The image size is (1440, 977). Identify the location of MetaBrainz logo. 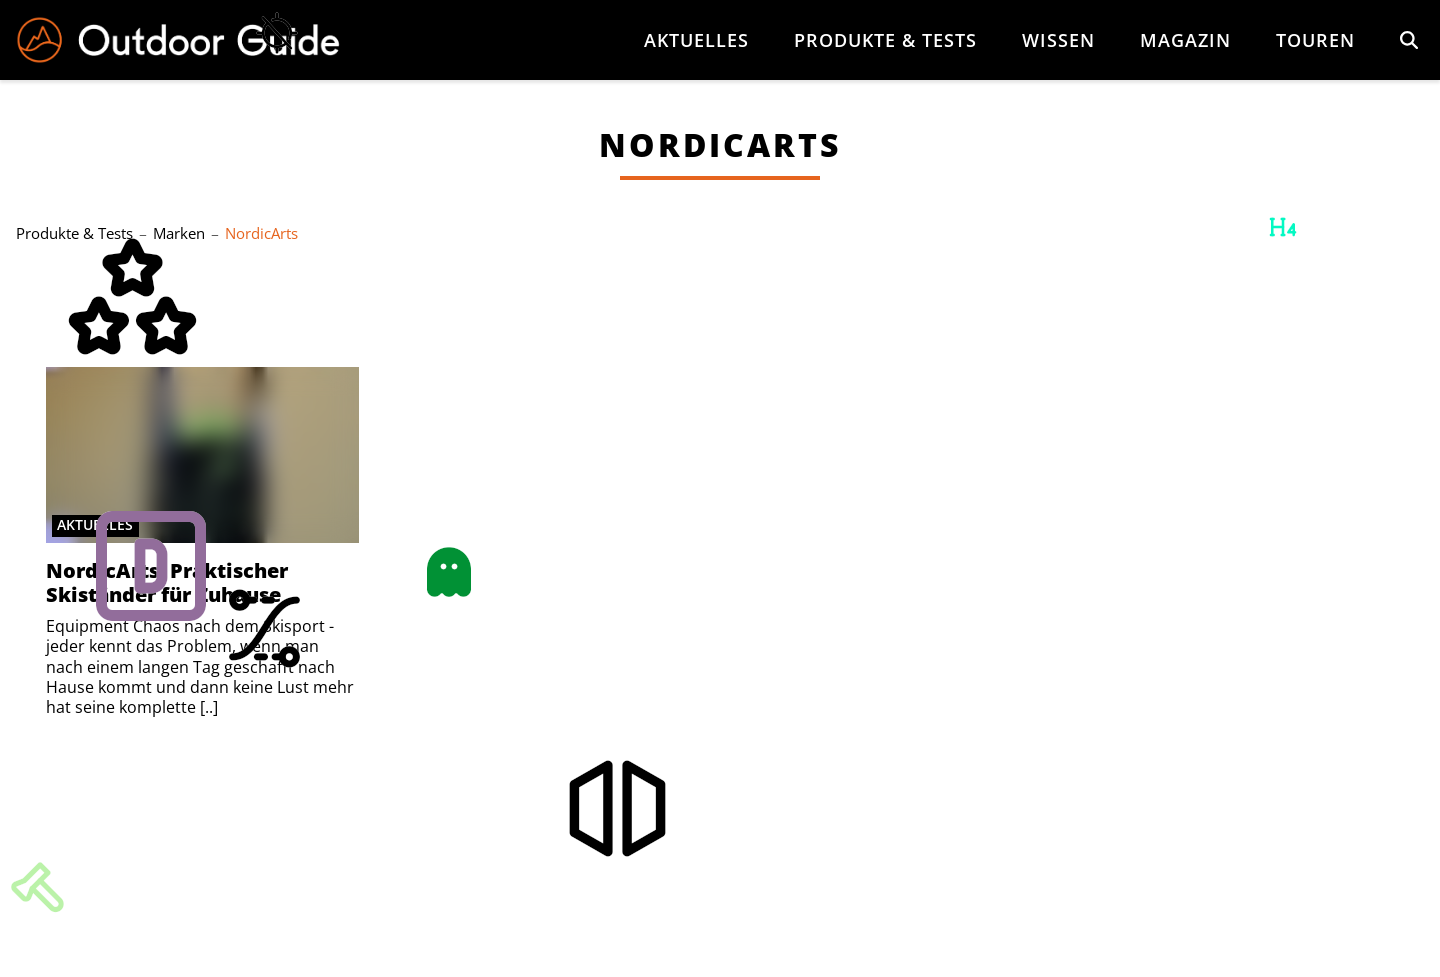
(617, 808).